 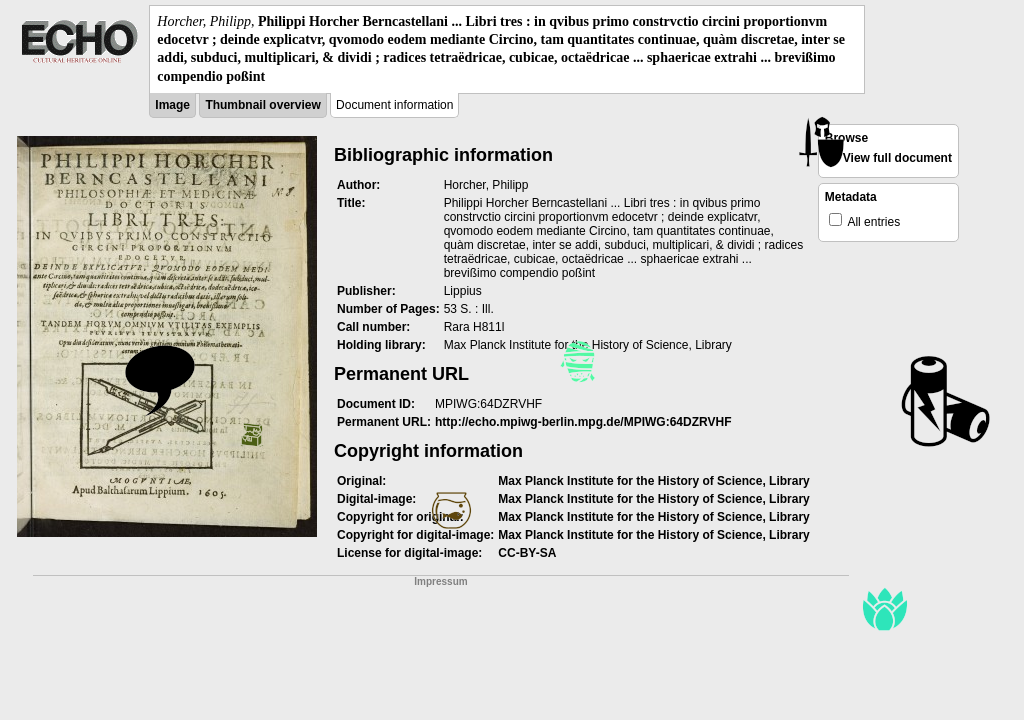 I want to click on view collected rewards or loot, so click(x=252, y=435).